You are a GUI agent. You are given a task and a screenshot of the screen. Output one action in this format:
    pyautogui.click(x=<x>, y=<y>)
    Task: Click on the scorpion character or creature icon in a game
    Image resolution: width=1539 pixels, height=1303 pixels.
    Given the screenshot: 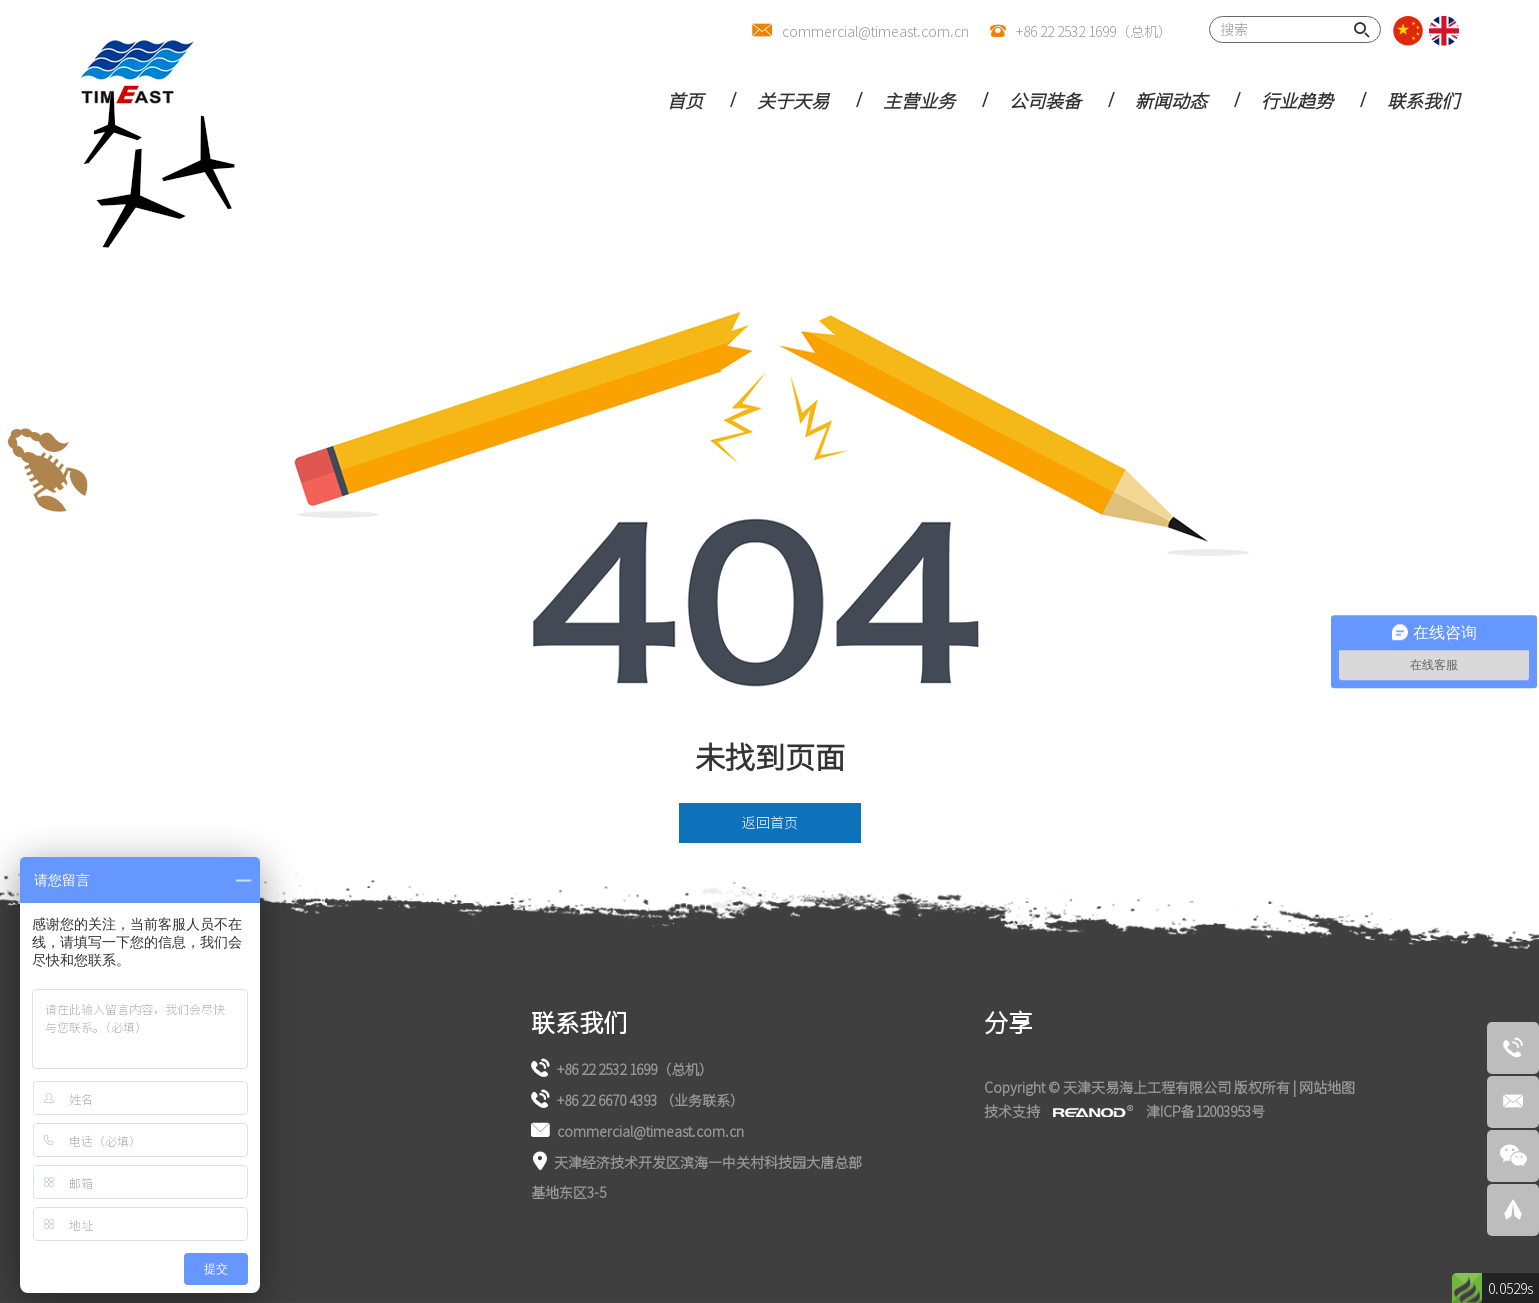 What is the action you would take?
    pyautogui.click(x=49, y=470)
    